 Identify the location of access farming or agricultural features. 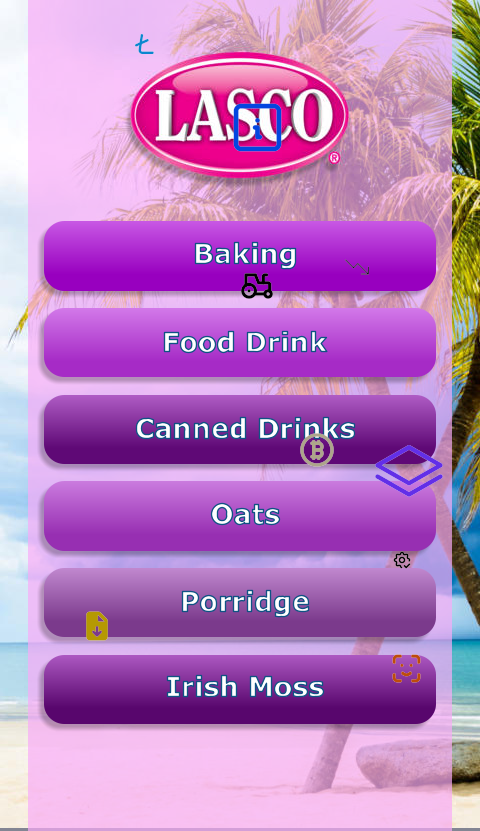
(257, 286).